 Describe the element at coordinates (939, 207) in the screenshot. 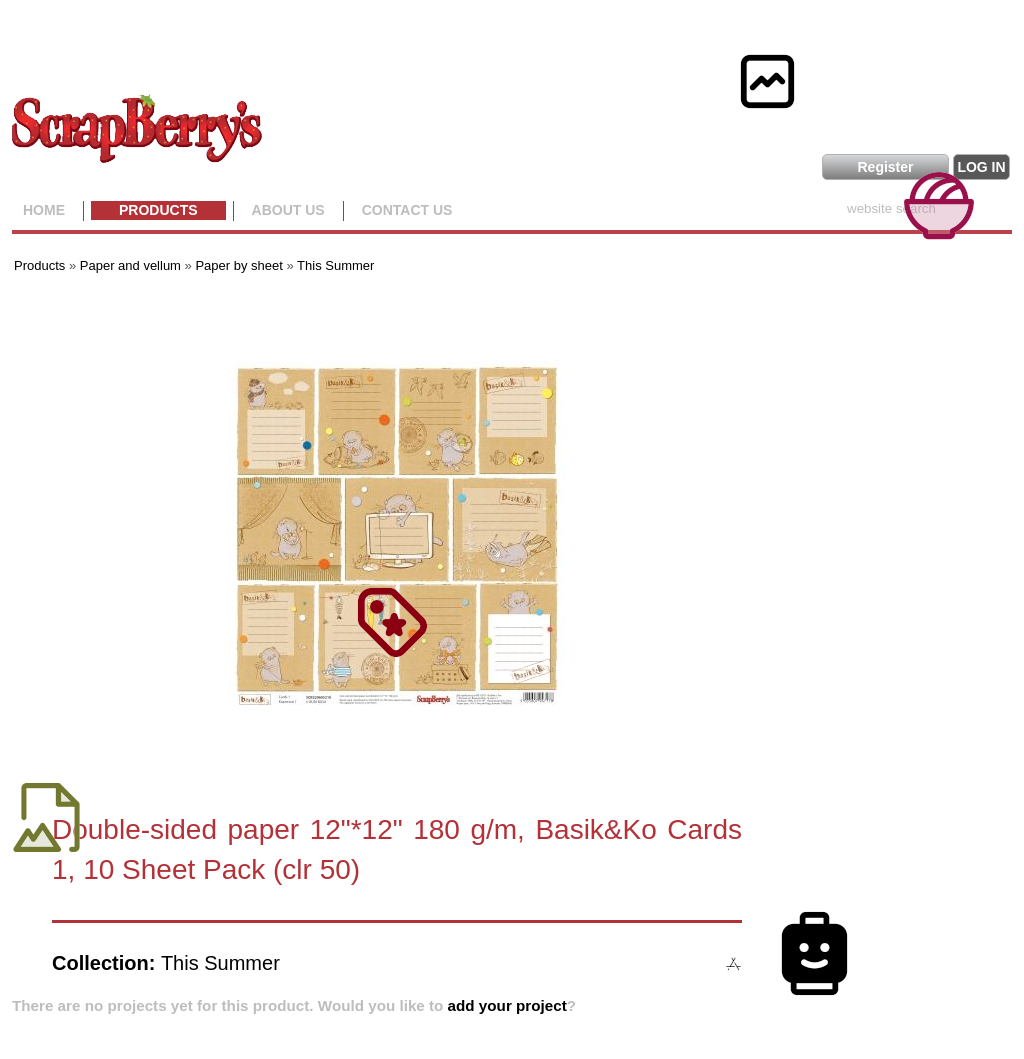

I see `view food or meal options` at that location.